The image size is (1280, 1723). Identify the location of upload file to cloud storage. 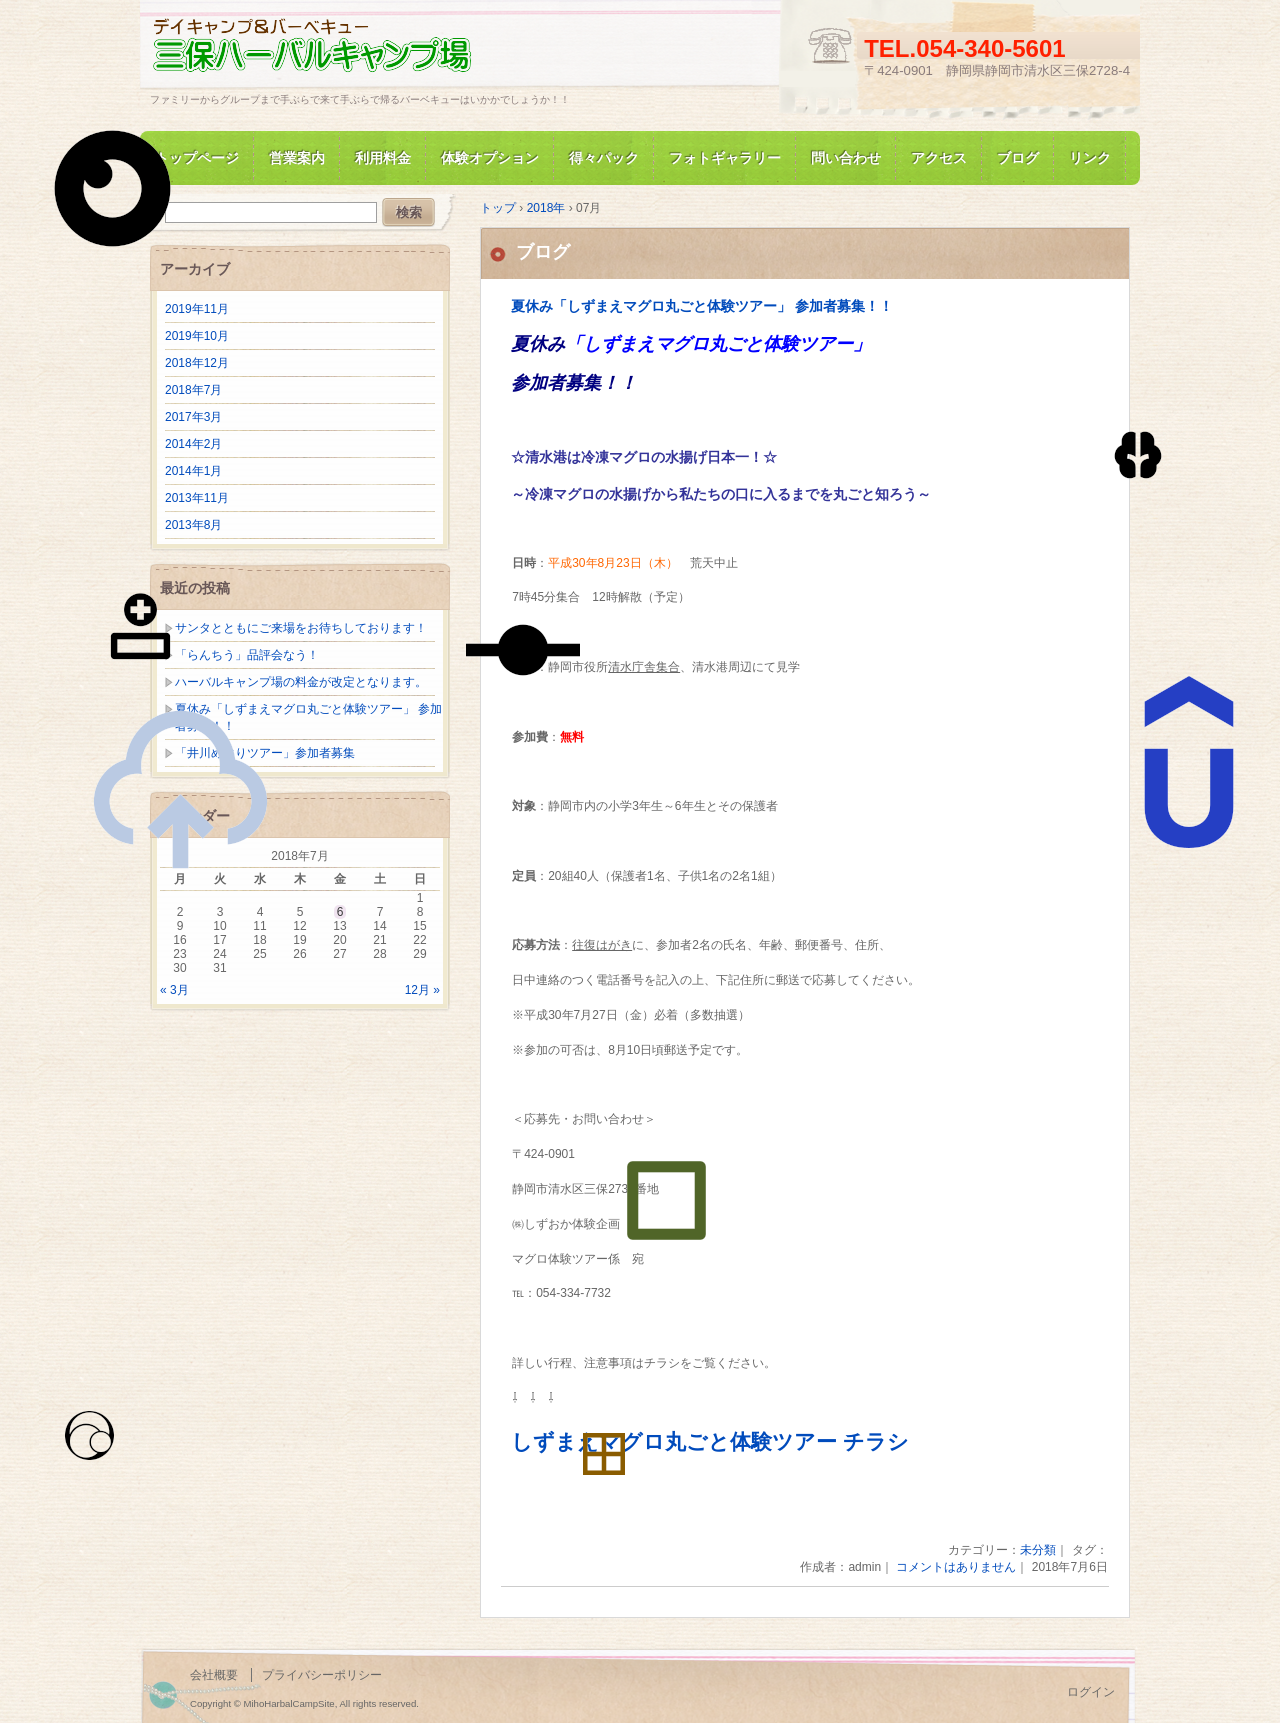
(180, 789).